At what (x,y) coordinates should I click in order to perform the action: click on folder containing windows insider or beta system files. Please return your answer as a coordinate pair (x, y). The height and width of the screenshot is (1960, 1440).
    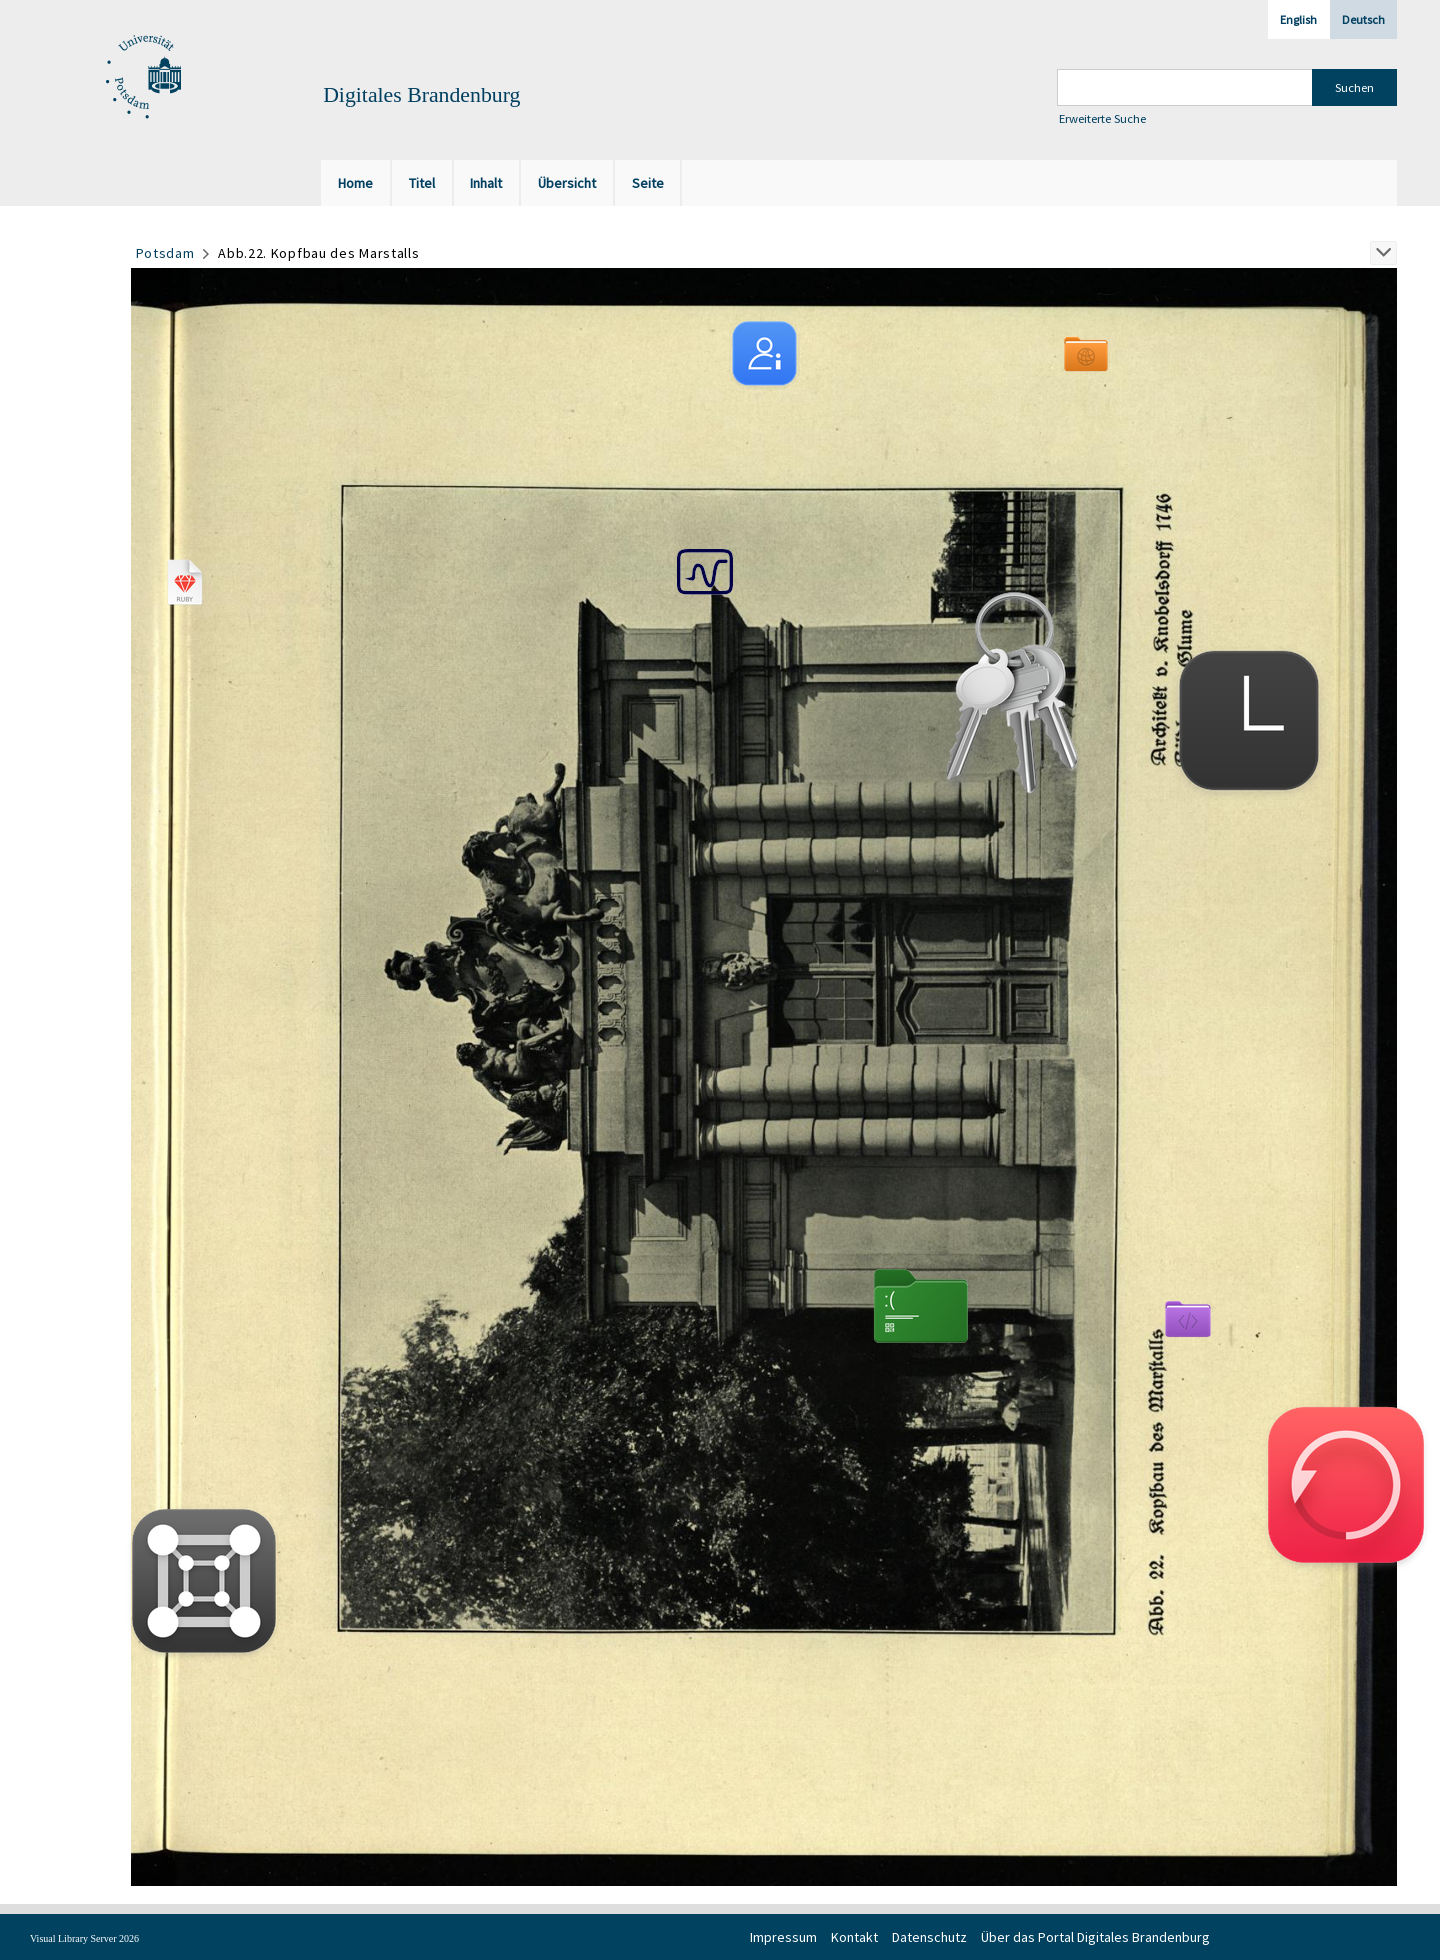
    Looking at the image, I should click on (920, 1308).